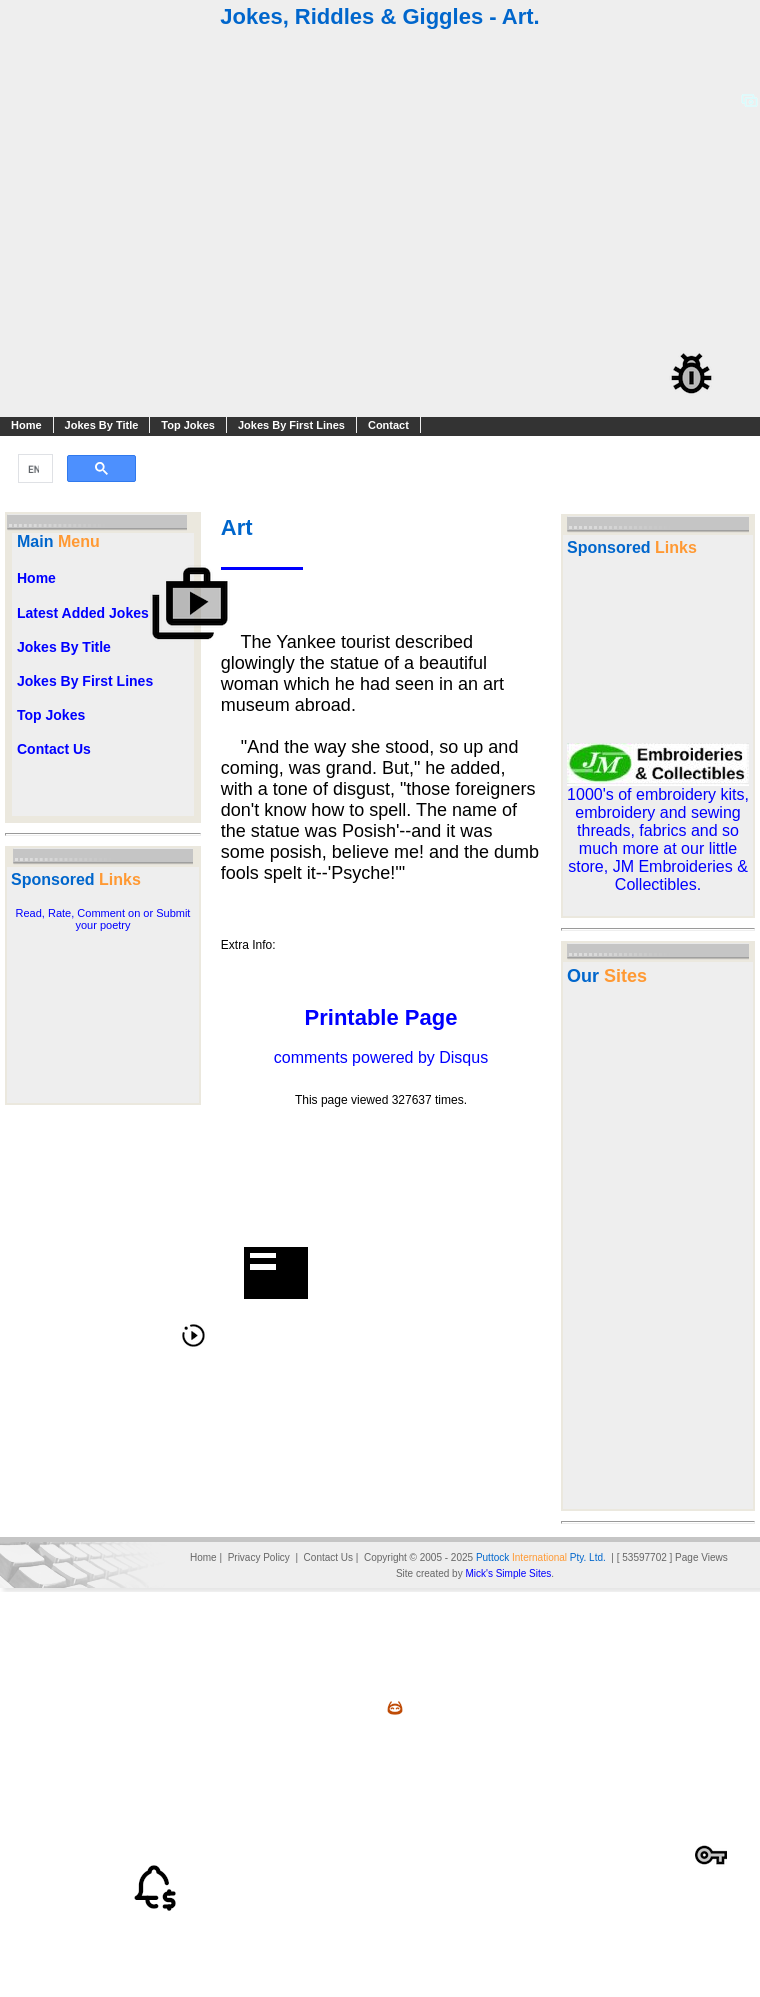 The image size is (760, 1997). I want to click on view cash or payment options, so click(749, 100).